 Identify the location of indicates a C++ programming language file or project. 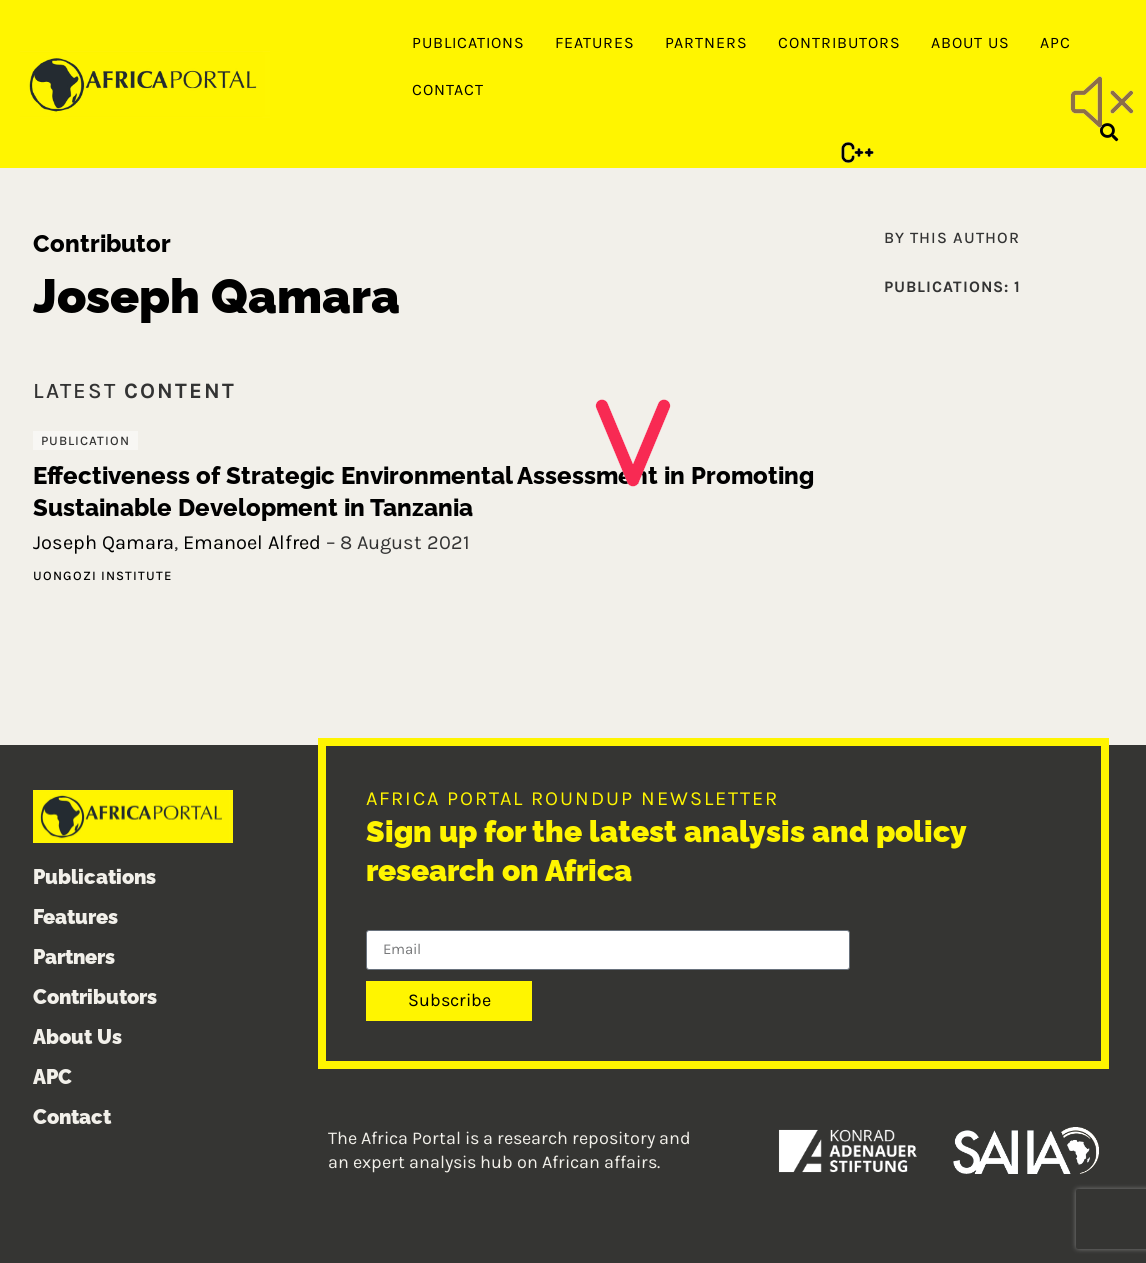
(857, 152).